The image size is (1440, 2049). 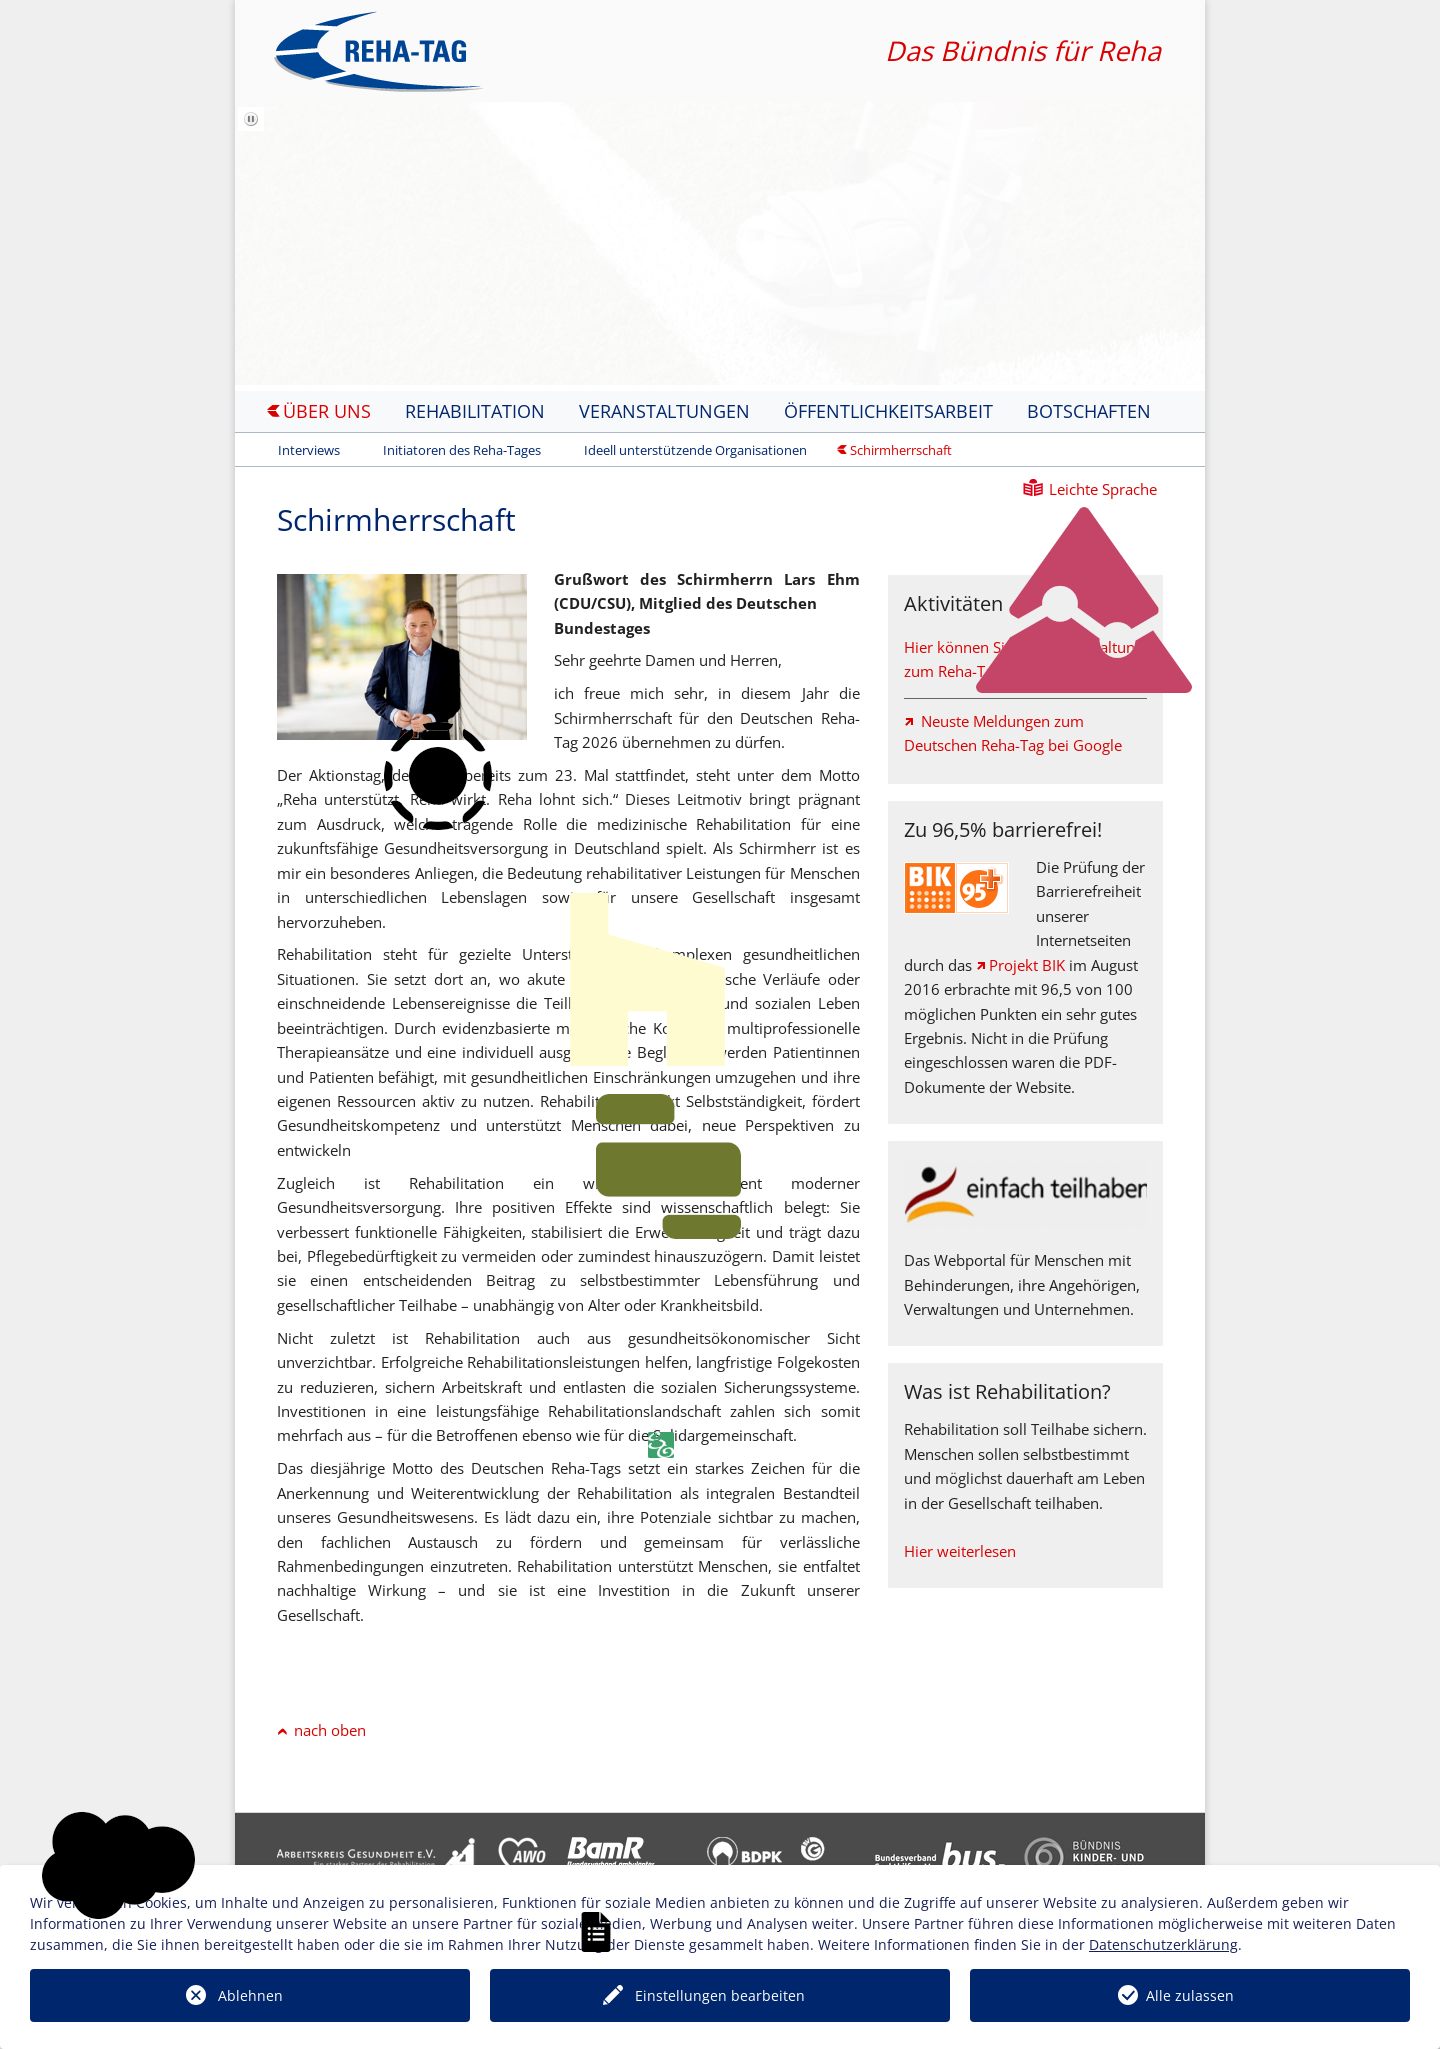 What do you see at coordinates (661, 1445) in the screenshot?
I see `visit The Sounds Resource website` at bounding box center [661, 1445].